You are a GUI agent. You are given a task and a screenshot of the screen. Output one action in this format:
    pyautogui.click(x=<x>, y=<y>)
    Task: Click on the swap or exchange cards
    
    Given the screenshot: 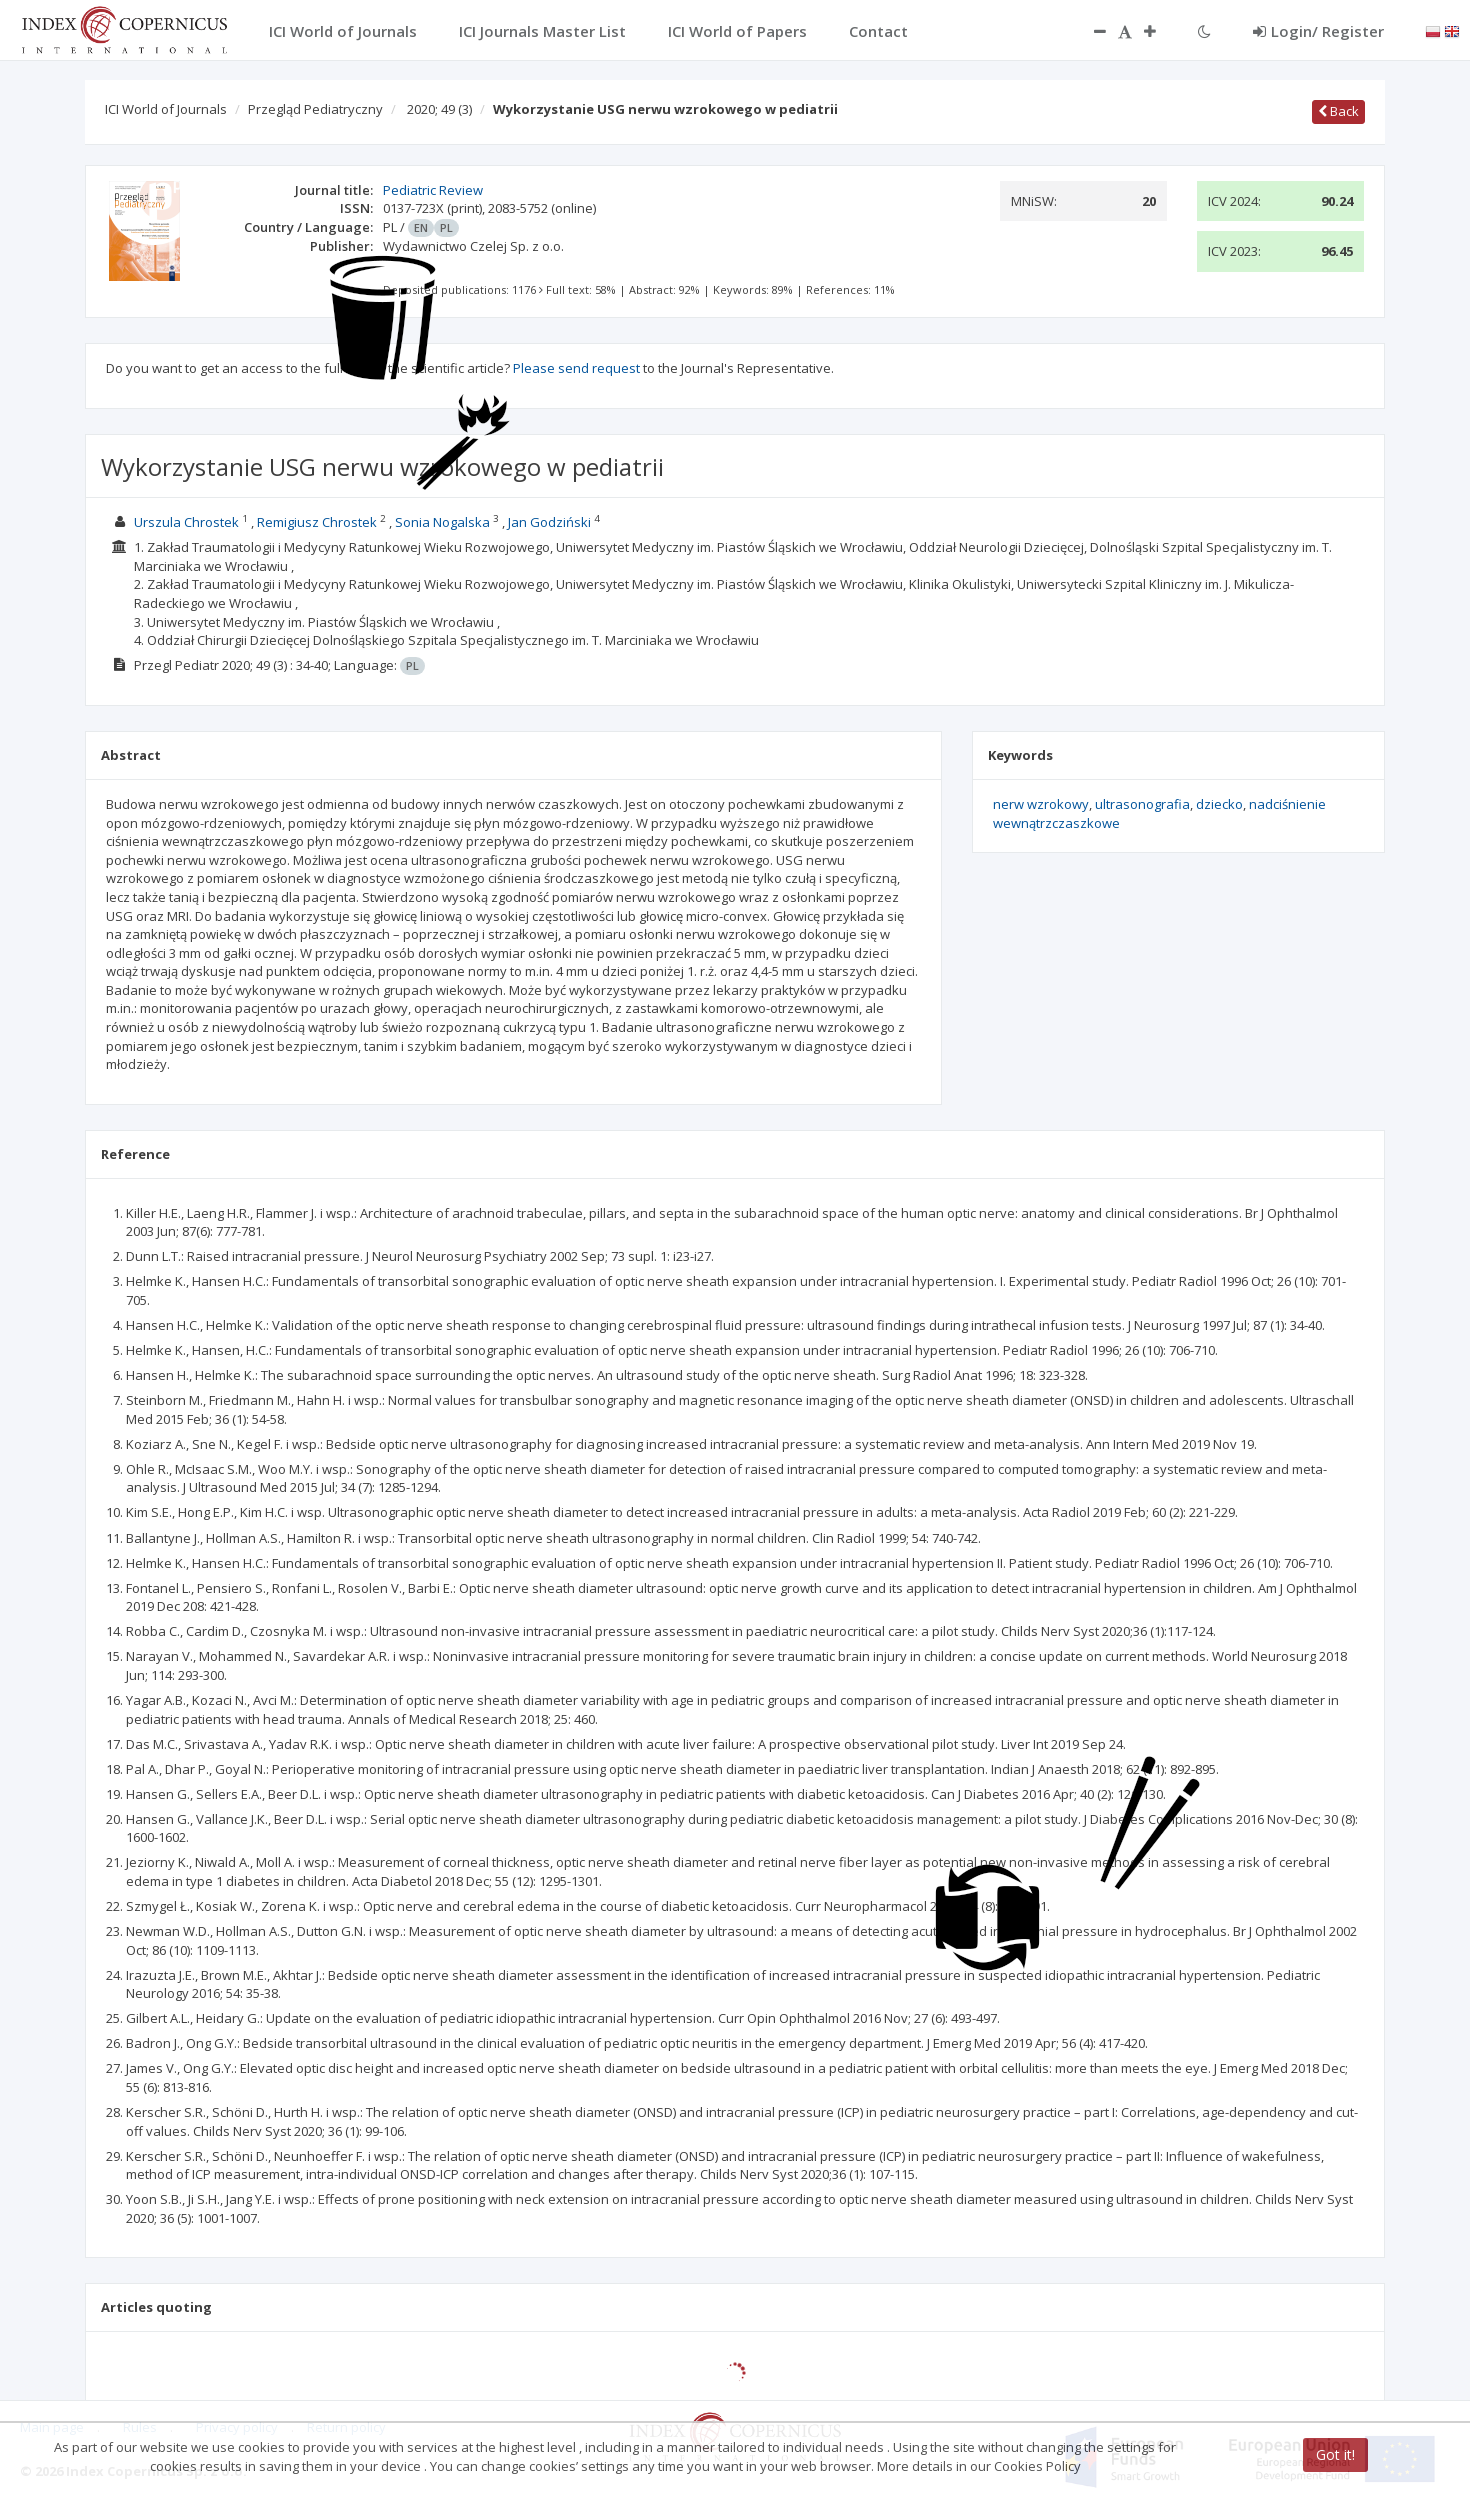 What is the action you would take?
    pyautogui.click(x=987, y=1917)
    